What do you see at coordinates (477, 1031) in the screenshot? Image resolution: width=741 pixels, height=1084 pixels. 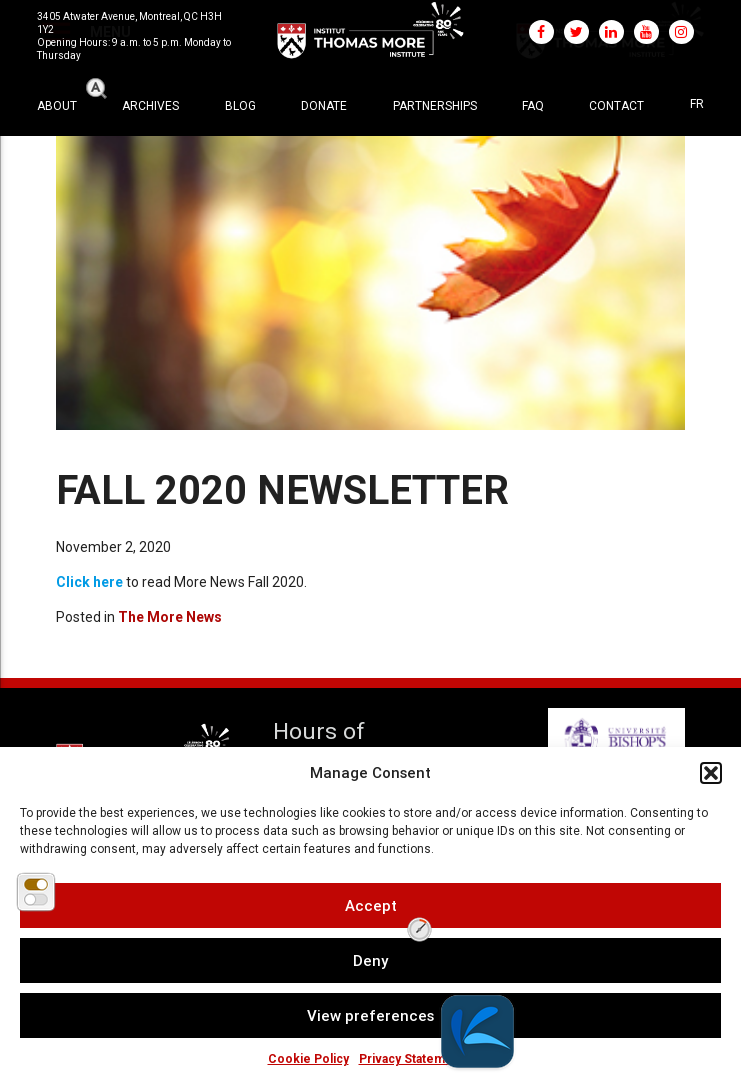 I see `launch the KaOS linux distribution app` at bounding box center [477, 1031].